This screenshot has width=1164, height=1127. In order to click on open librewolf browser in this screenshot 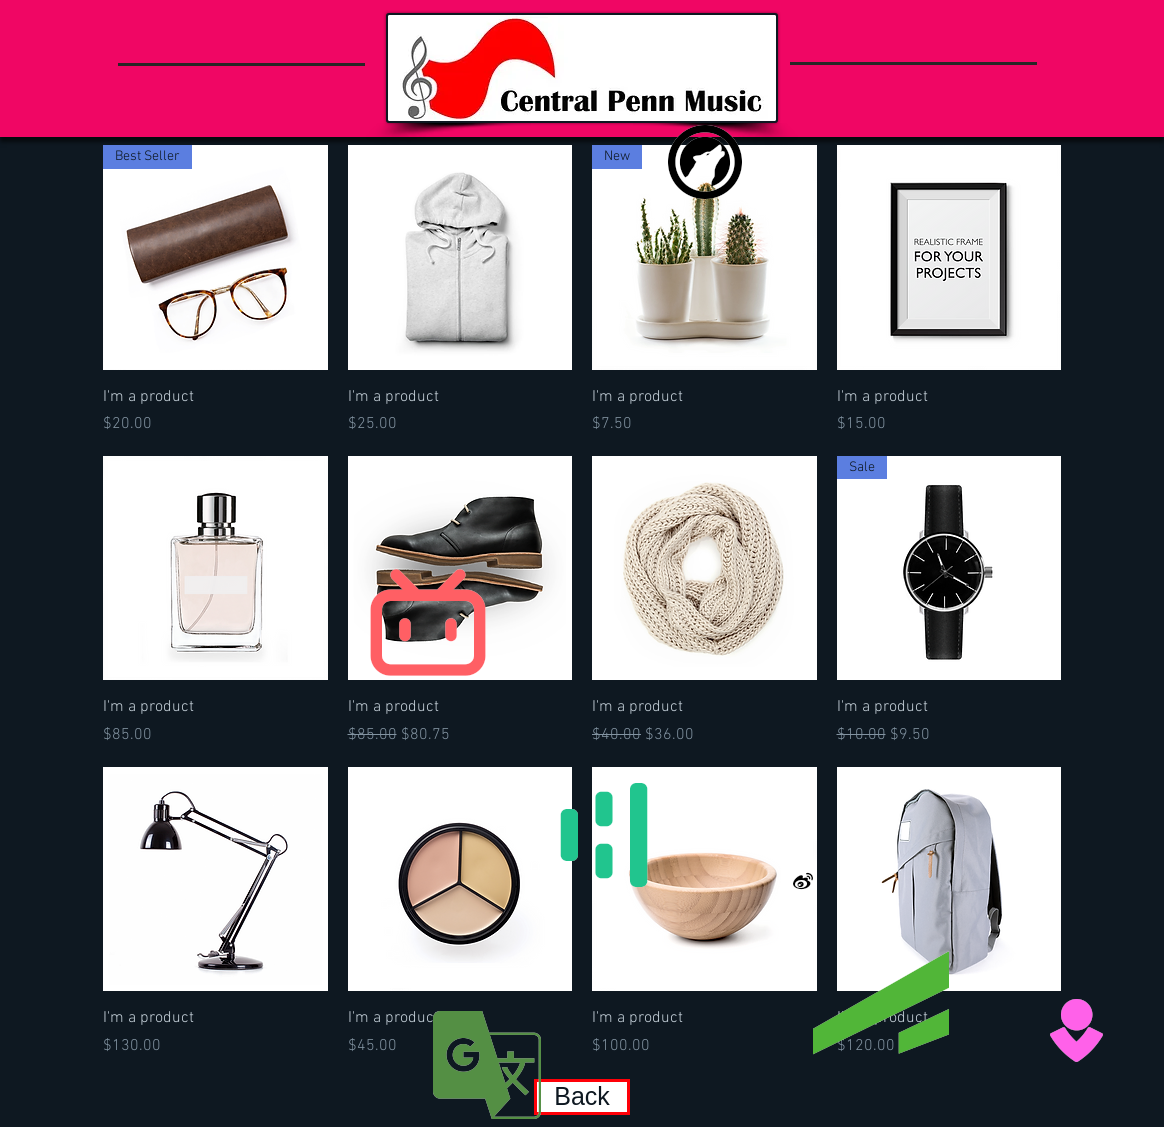, I will do `click(705, 162)`.